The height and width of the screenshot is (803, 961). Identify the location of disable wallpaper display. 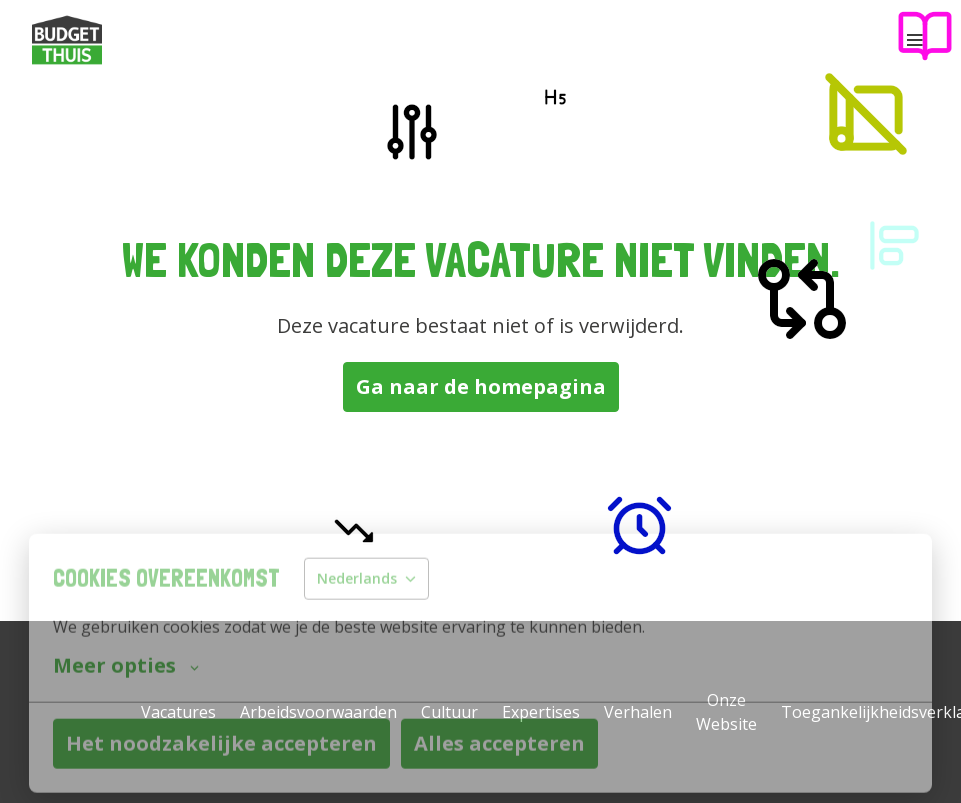
(866, 114).